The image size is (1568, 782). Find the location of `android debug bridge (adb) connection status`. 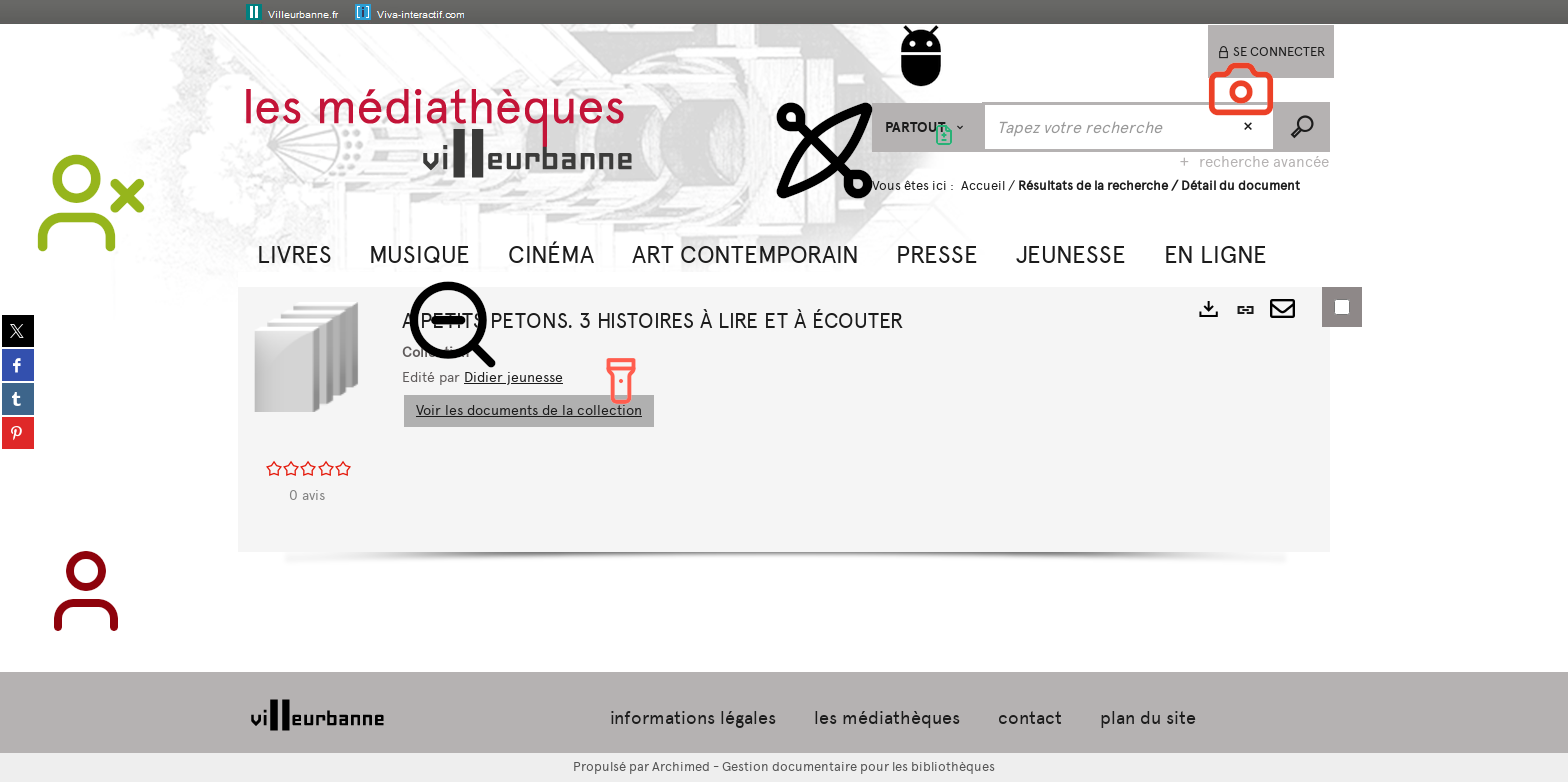

android debug bridge (adb) connection status is located at coordinates (921, 55).